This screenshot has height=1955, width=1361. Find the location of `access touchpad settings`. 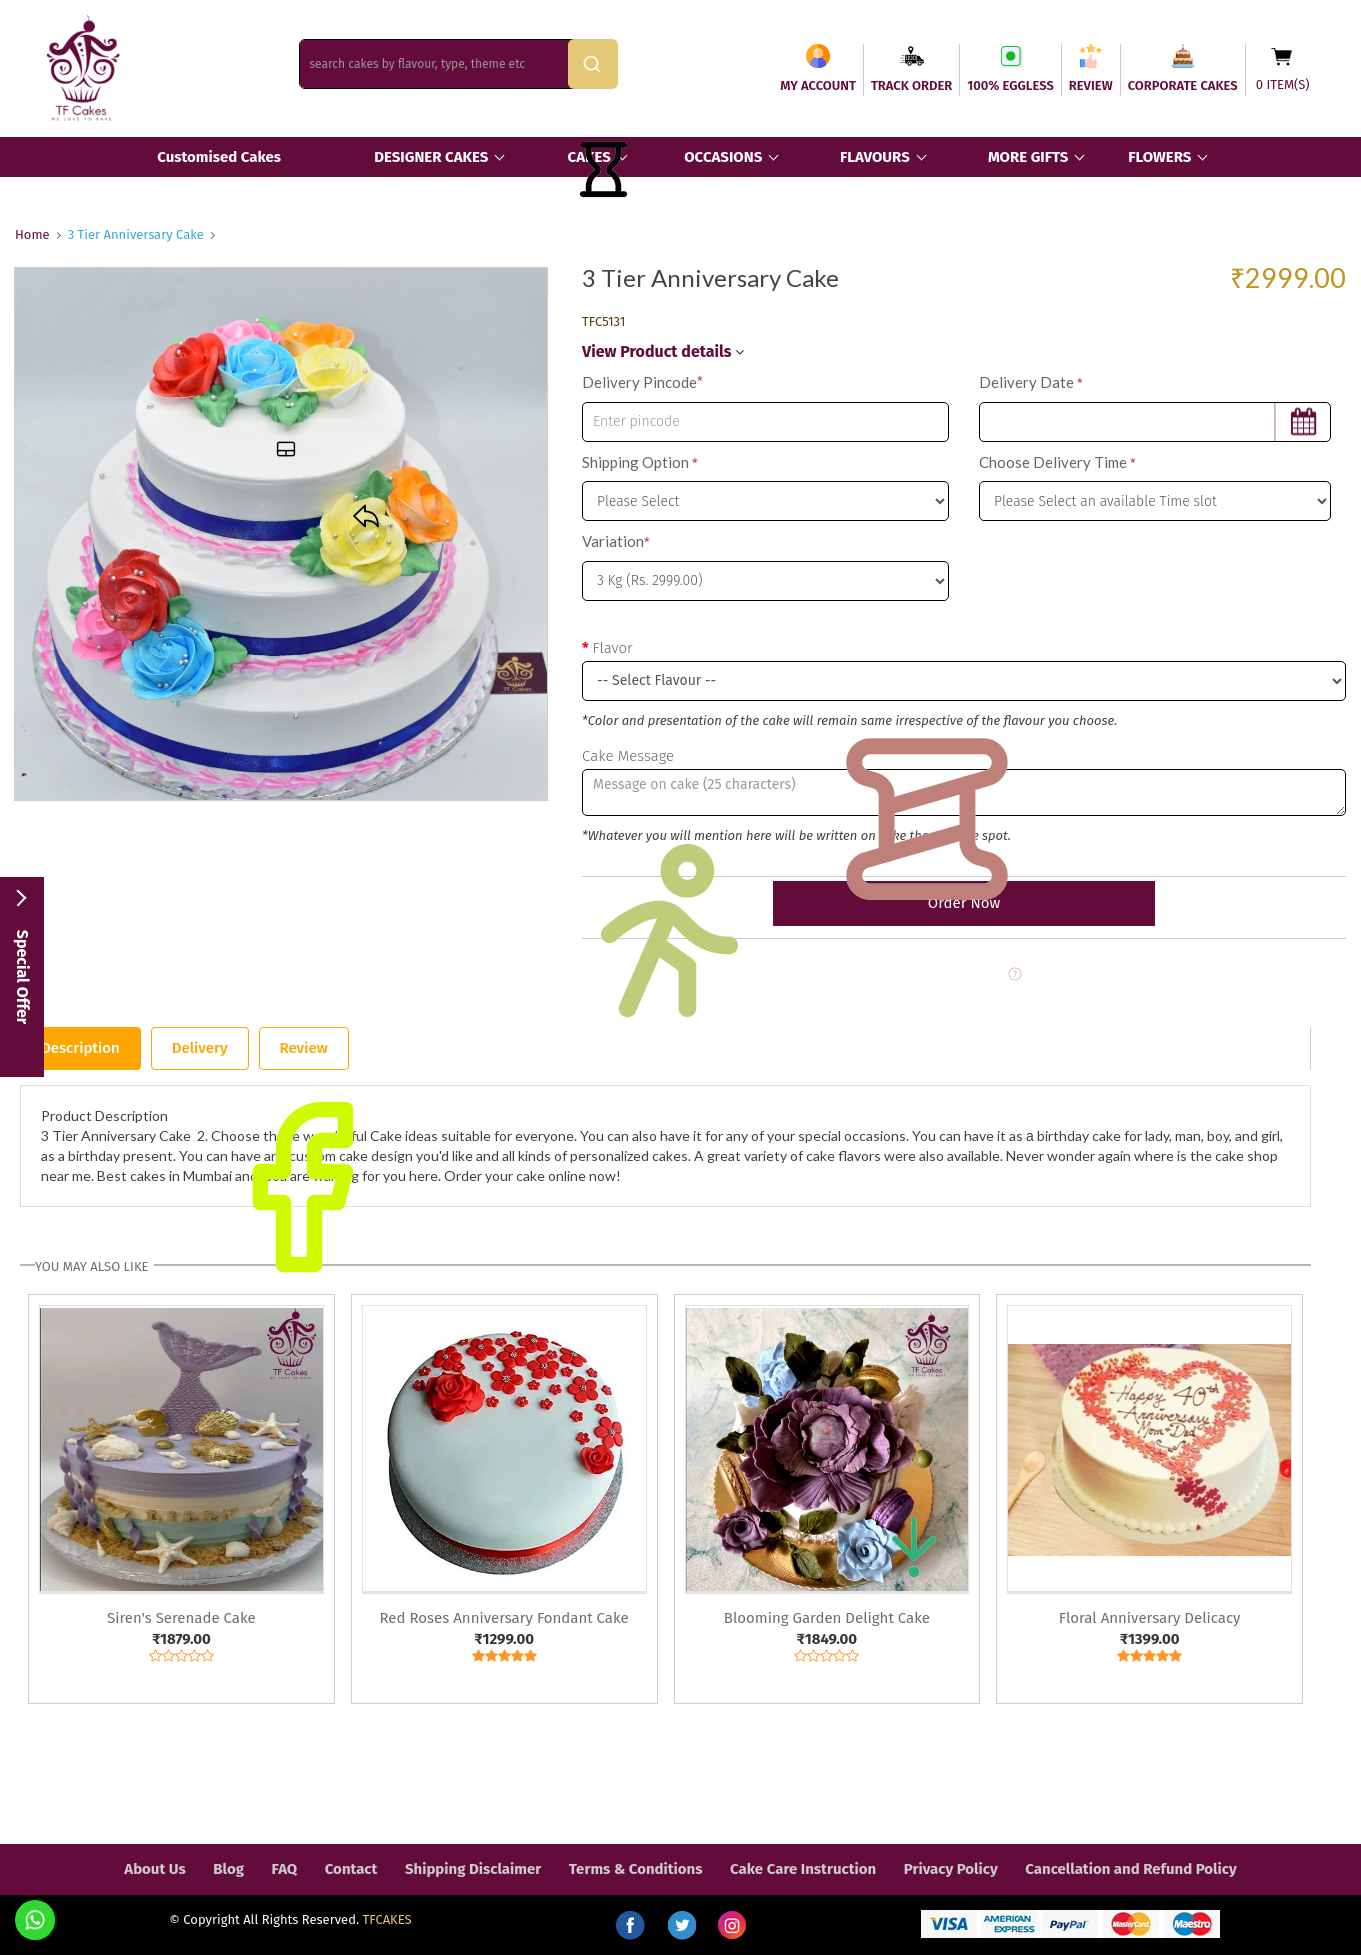

access touchpad settings is located at coordinates (286, 449).